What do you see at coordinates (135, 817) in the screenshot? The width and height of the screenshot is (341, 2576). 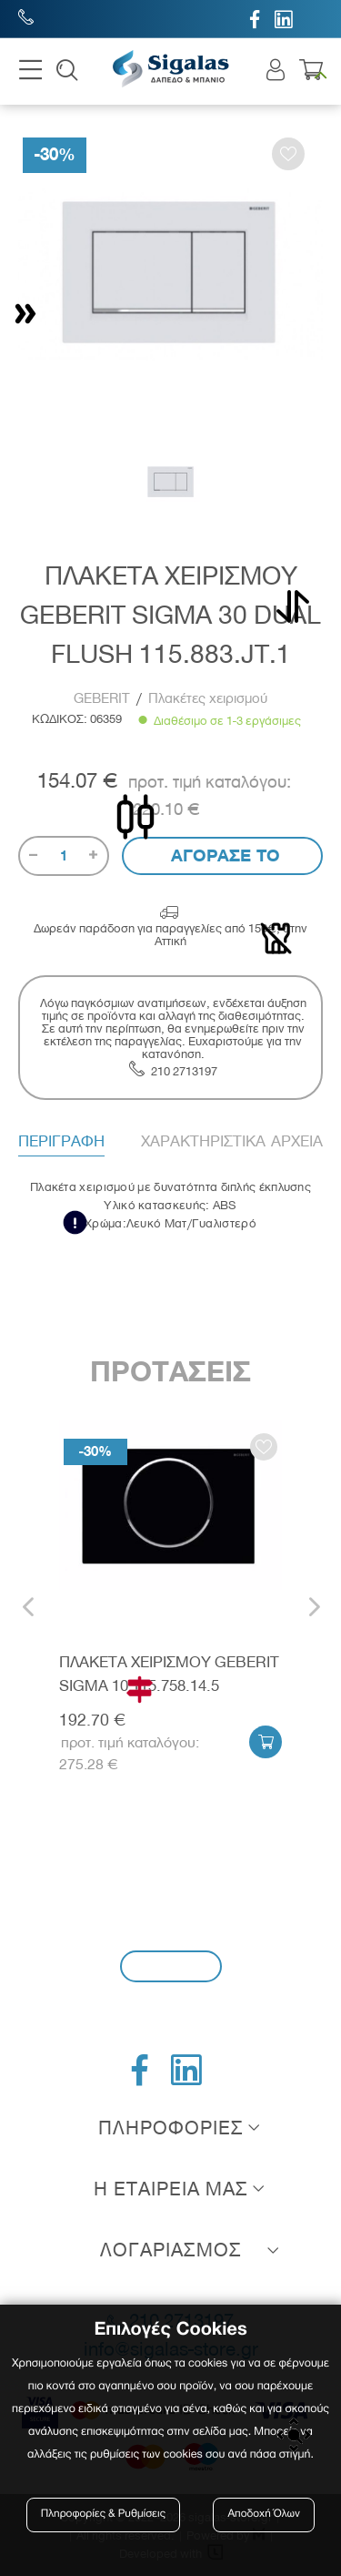 I see `distribute objects evenly with equal horizontal spacing` at bounding box center [135, 817].